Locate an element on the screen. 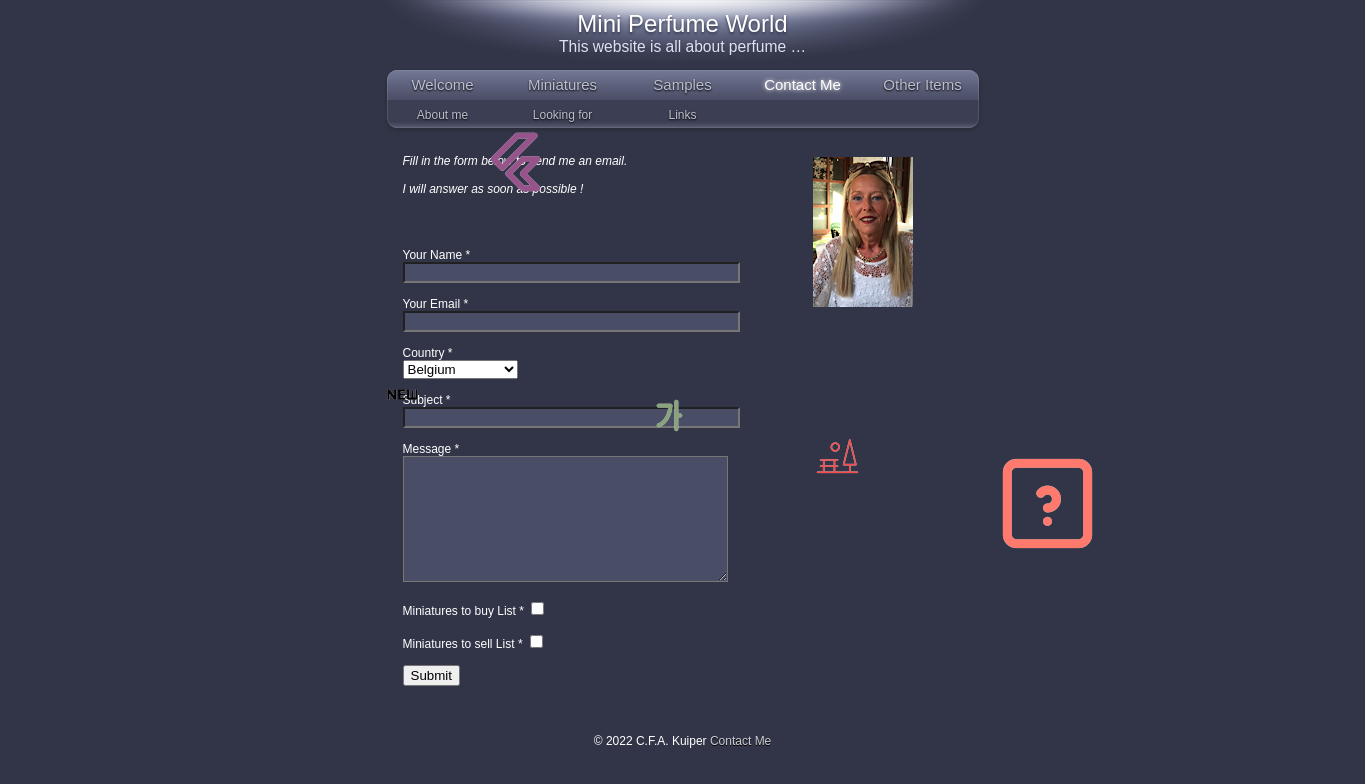  flutter framework logo is located at coordinates (517, 162).